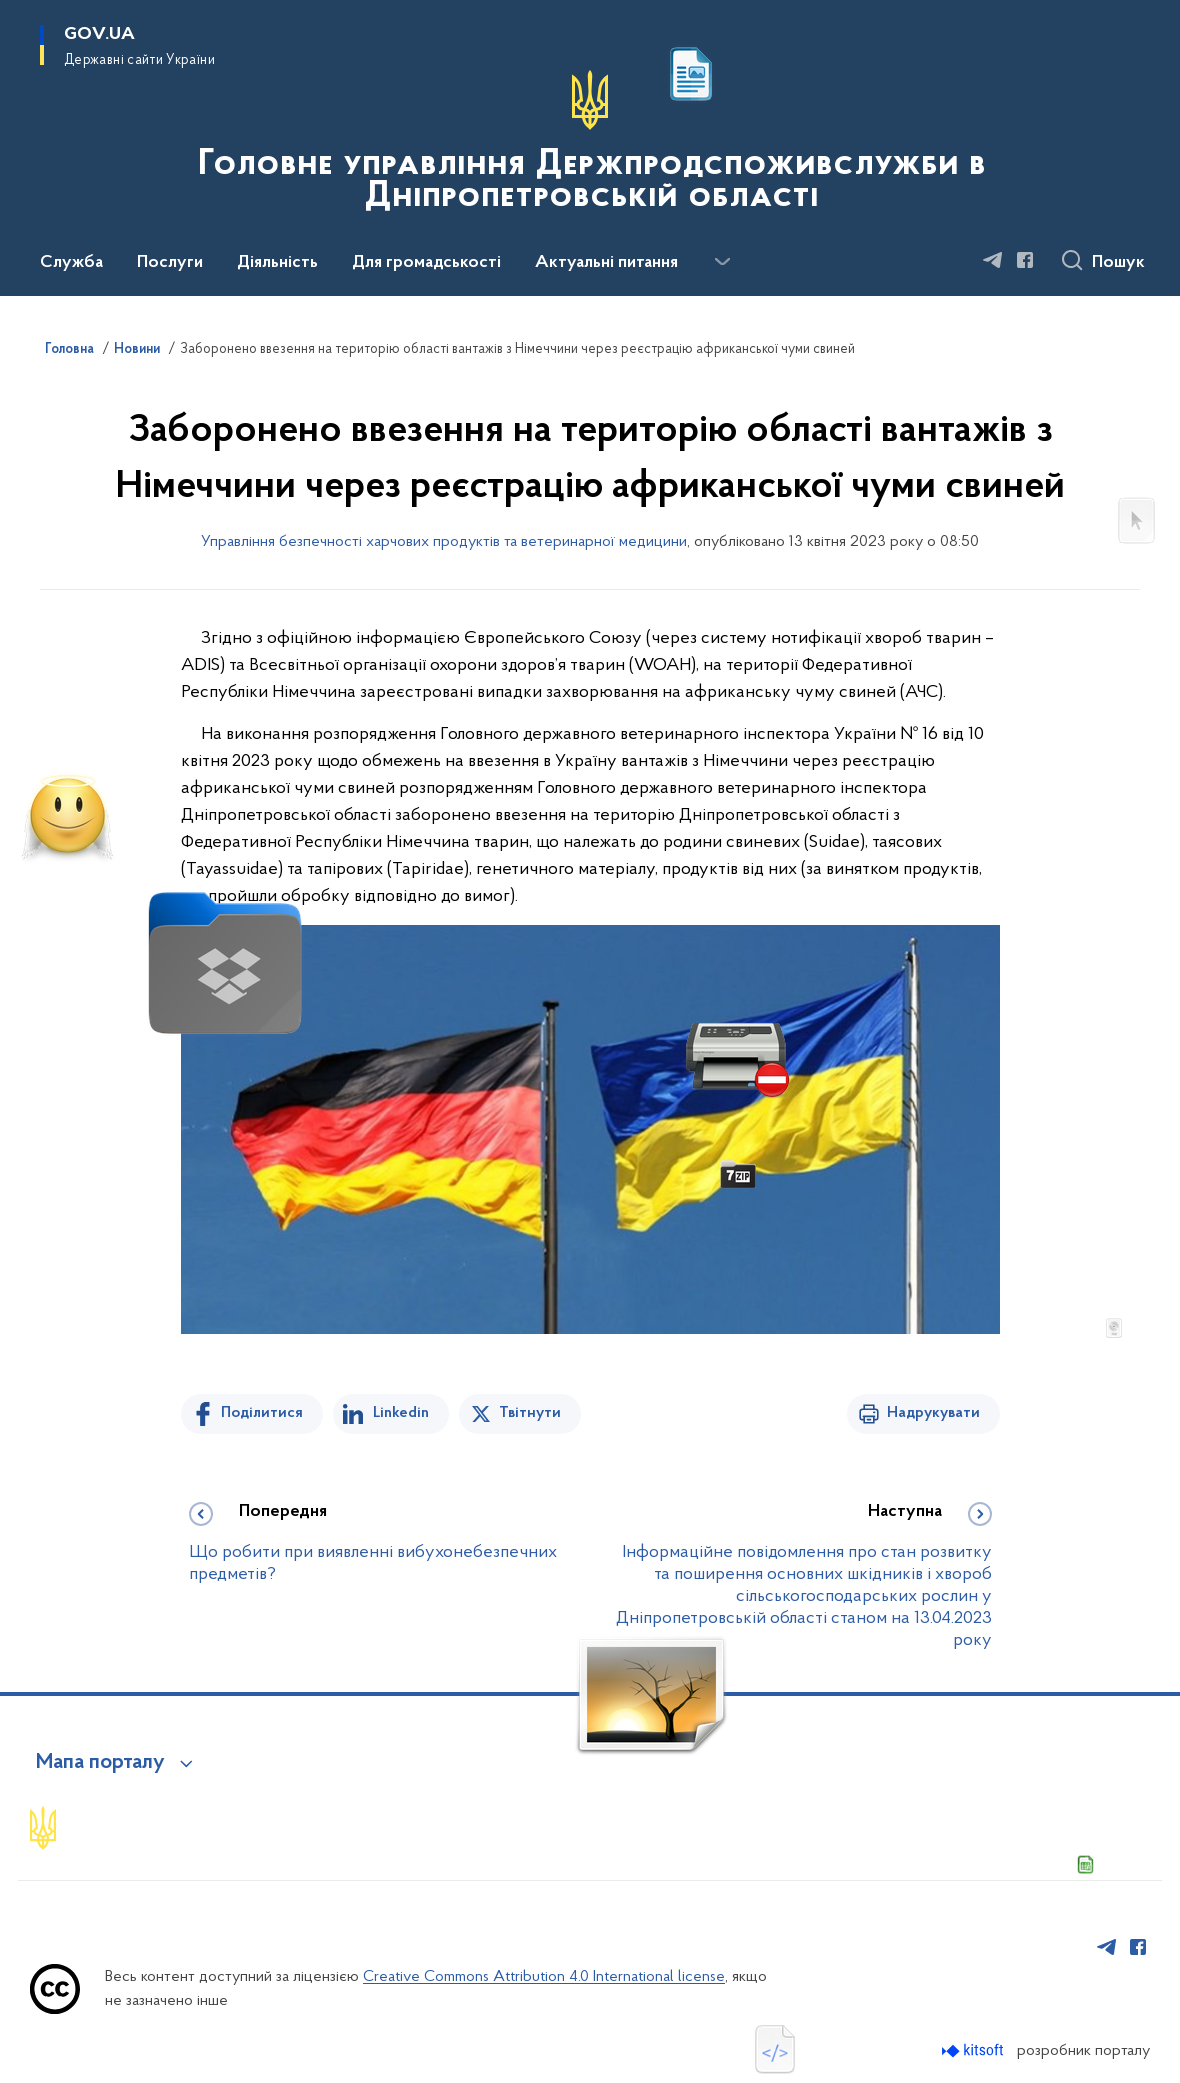 The height and width of the screenshot is (2083, 1180). Describe the element at coordinates (1085, 1864) in the screenshot. I see `open an opendocument spreadsheet file` at that location.